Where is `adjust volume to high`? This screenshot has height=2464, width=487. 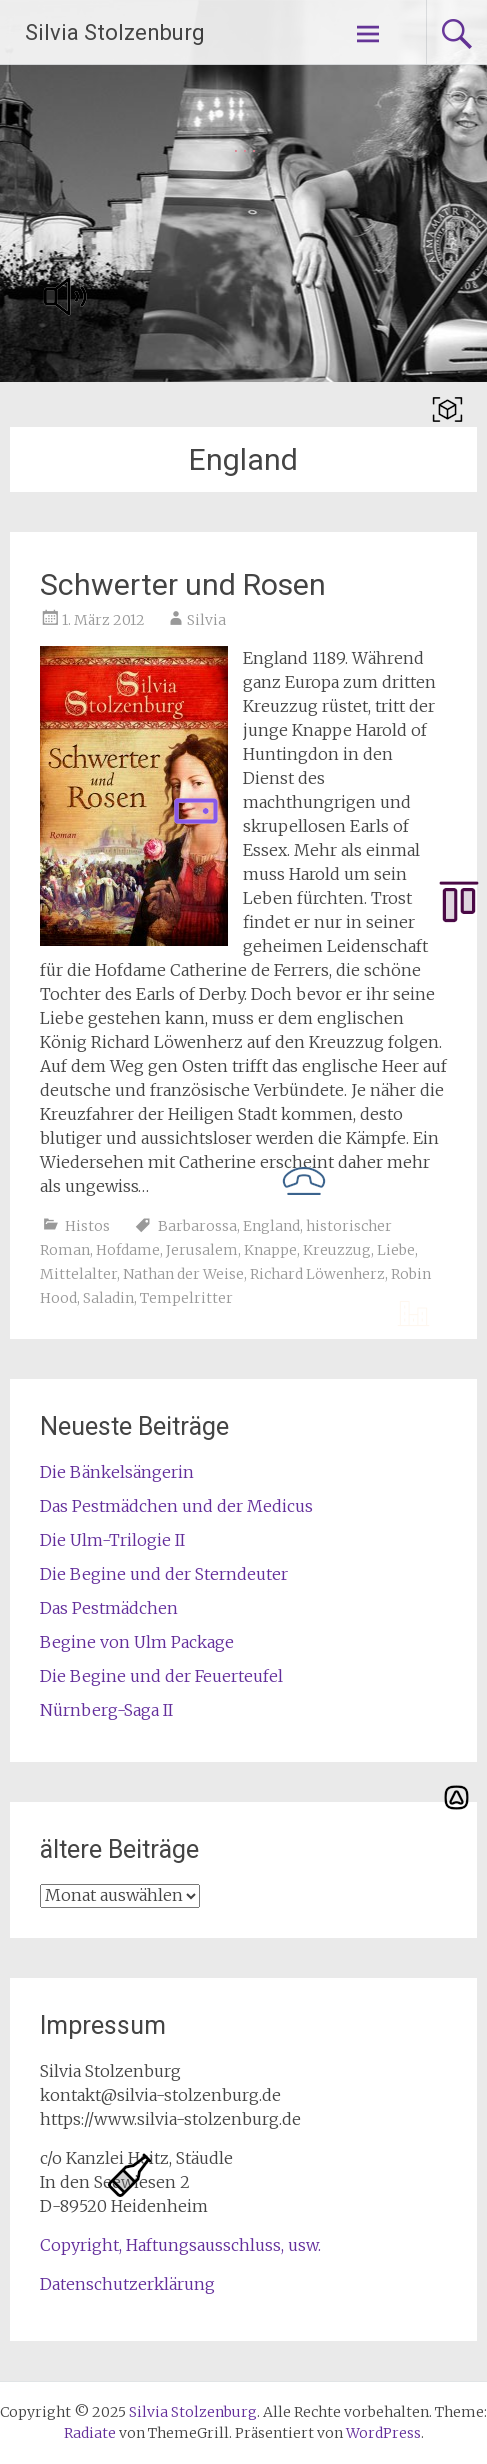 adjust volume to high is located at coordinates (64, 296).